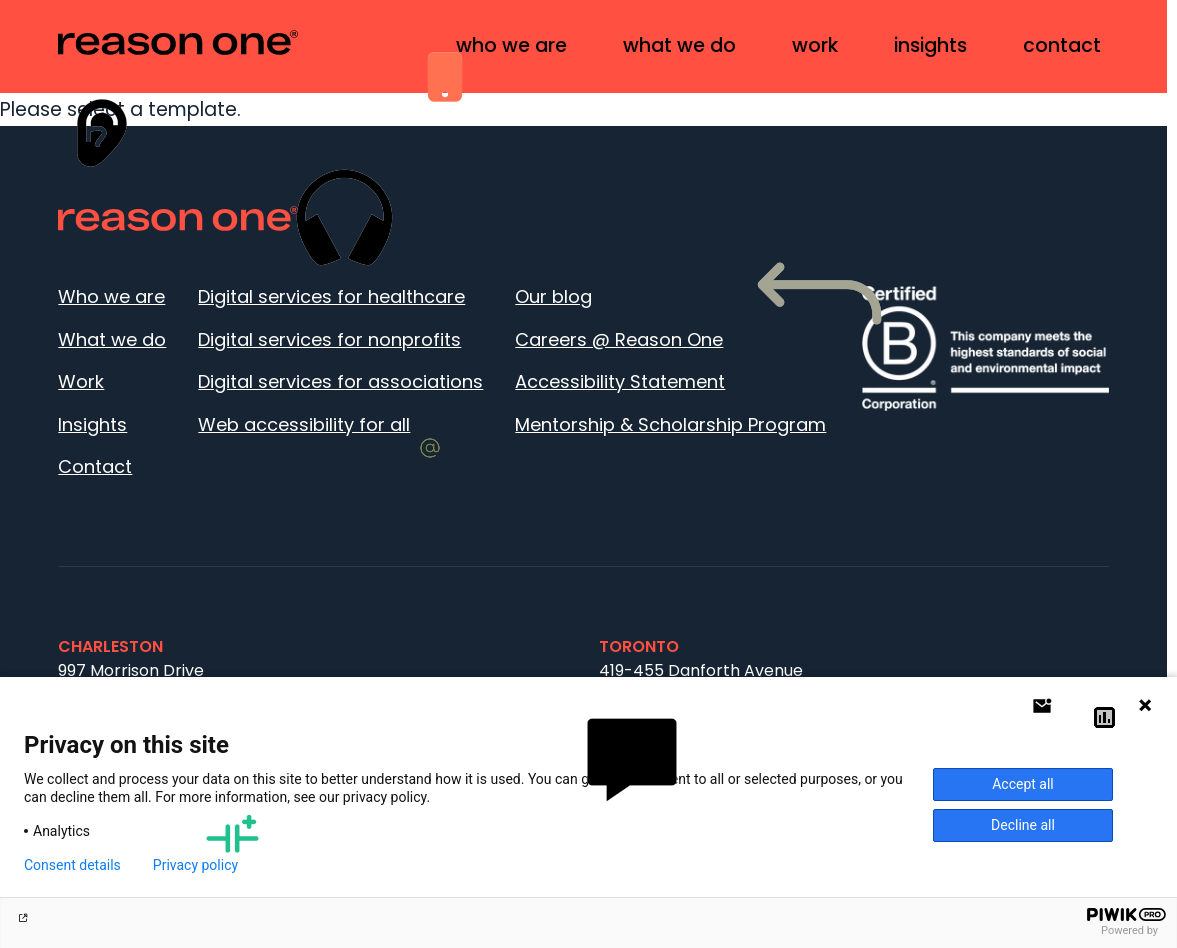 The height and width of the screenshot is (948, 1177). Describe the element at coordinates (1042, 706) in the screenshot. I see `indicates unread email in inbox` at that location.